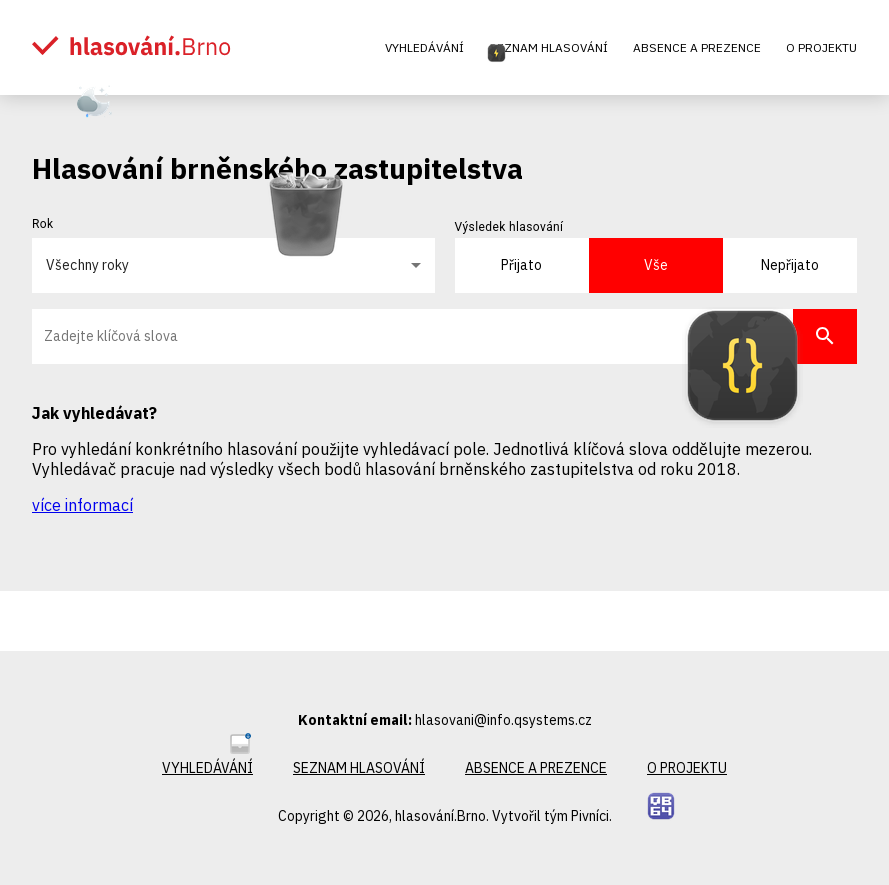  Describe the element at coordinates (742, 367) in the screenshot. I see `access stylesheet preferences for web browser` at that location.